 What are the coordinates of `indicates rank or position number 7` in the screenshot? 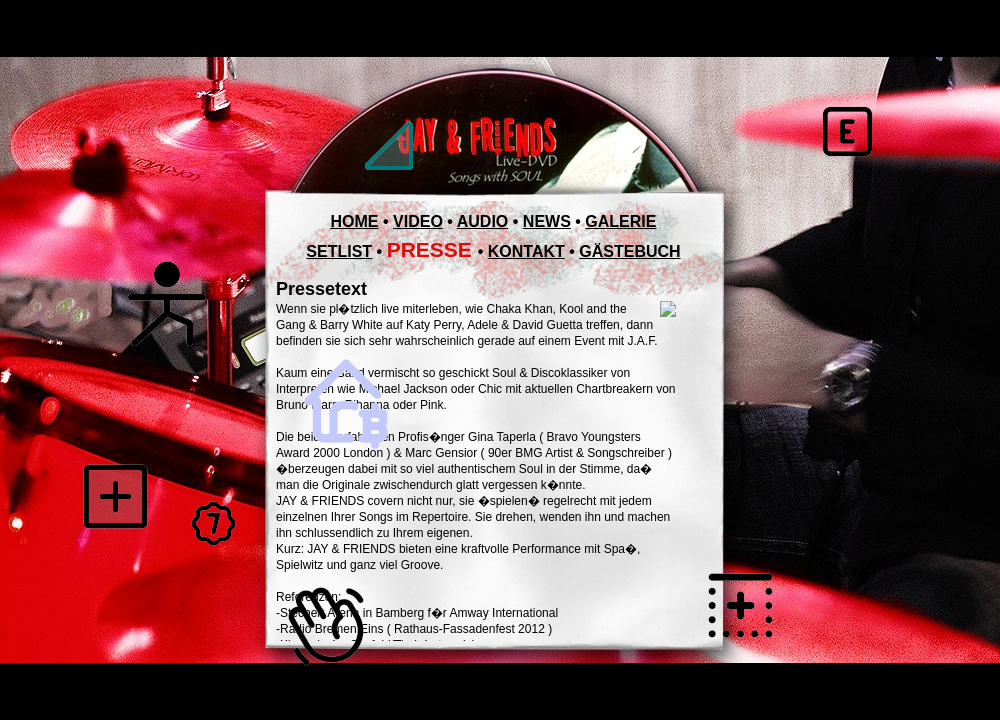 It's located at (213, 523).